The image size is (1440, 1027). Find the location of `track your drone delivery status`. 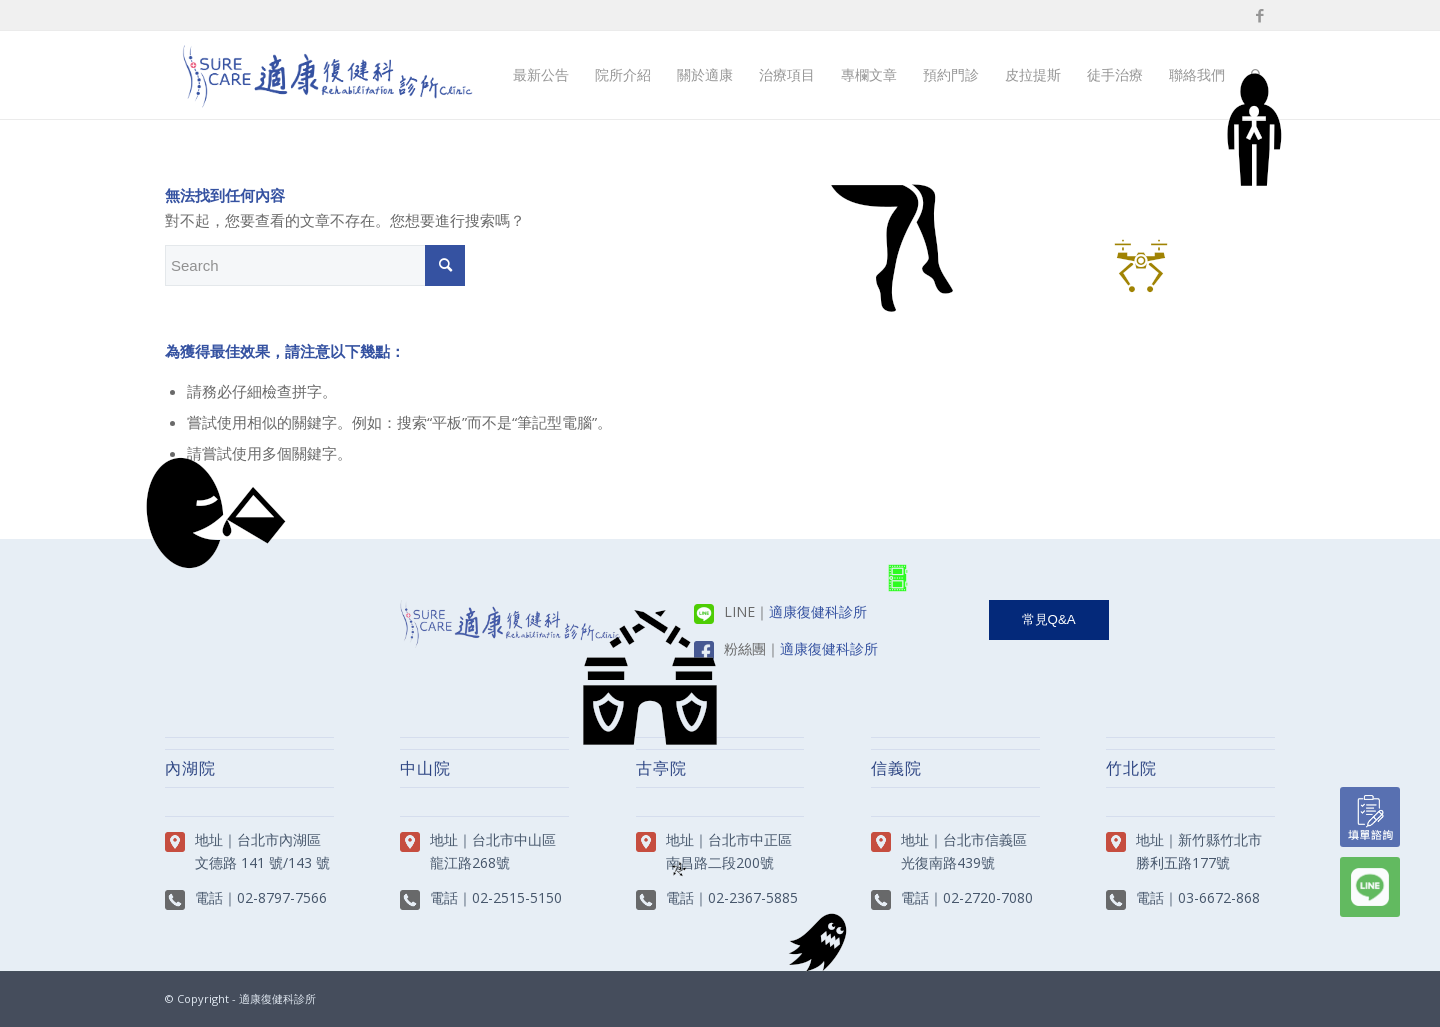

track your drone delivery status is located at coordinates (1141, 266).